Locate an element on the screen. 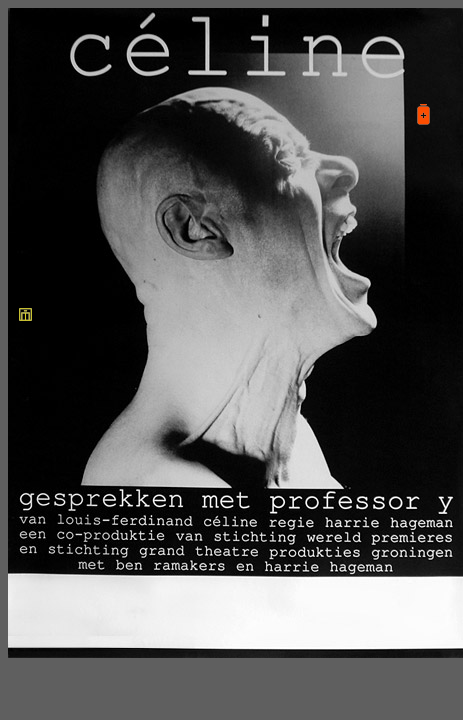 The height and width of the screenshot is (720, 463). indicates elevator access nearby is located at coordinates (25, 314).